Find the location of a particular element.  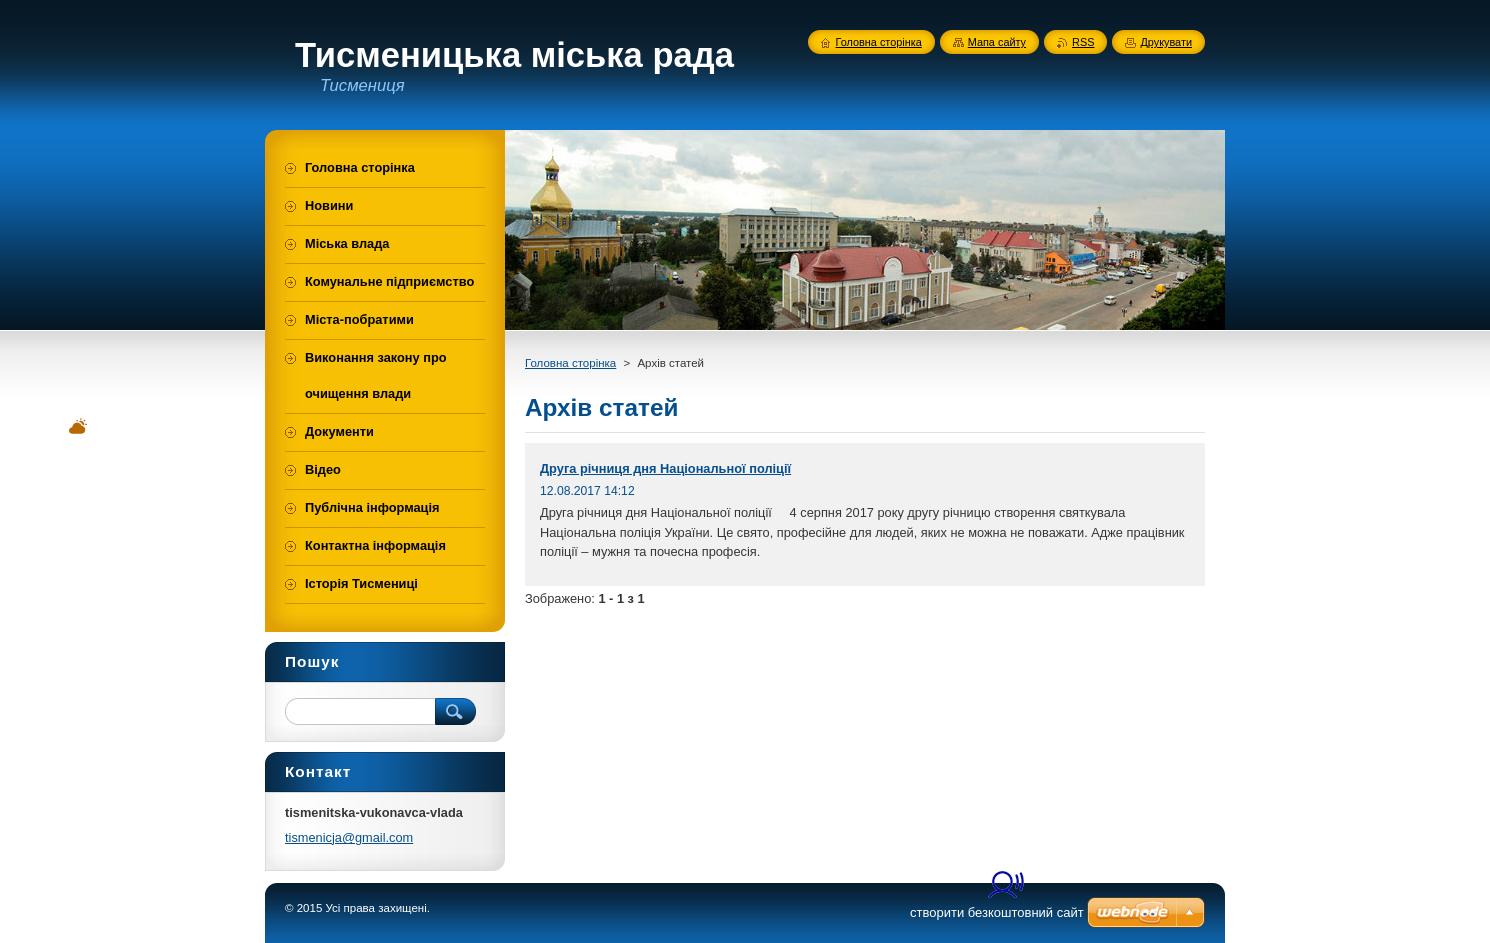

indicates partly cloudy weather conditions is located at coordinates (78, 426).